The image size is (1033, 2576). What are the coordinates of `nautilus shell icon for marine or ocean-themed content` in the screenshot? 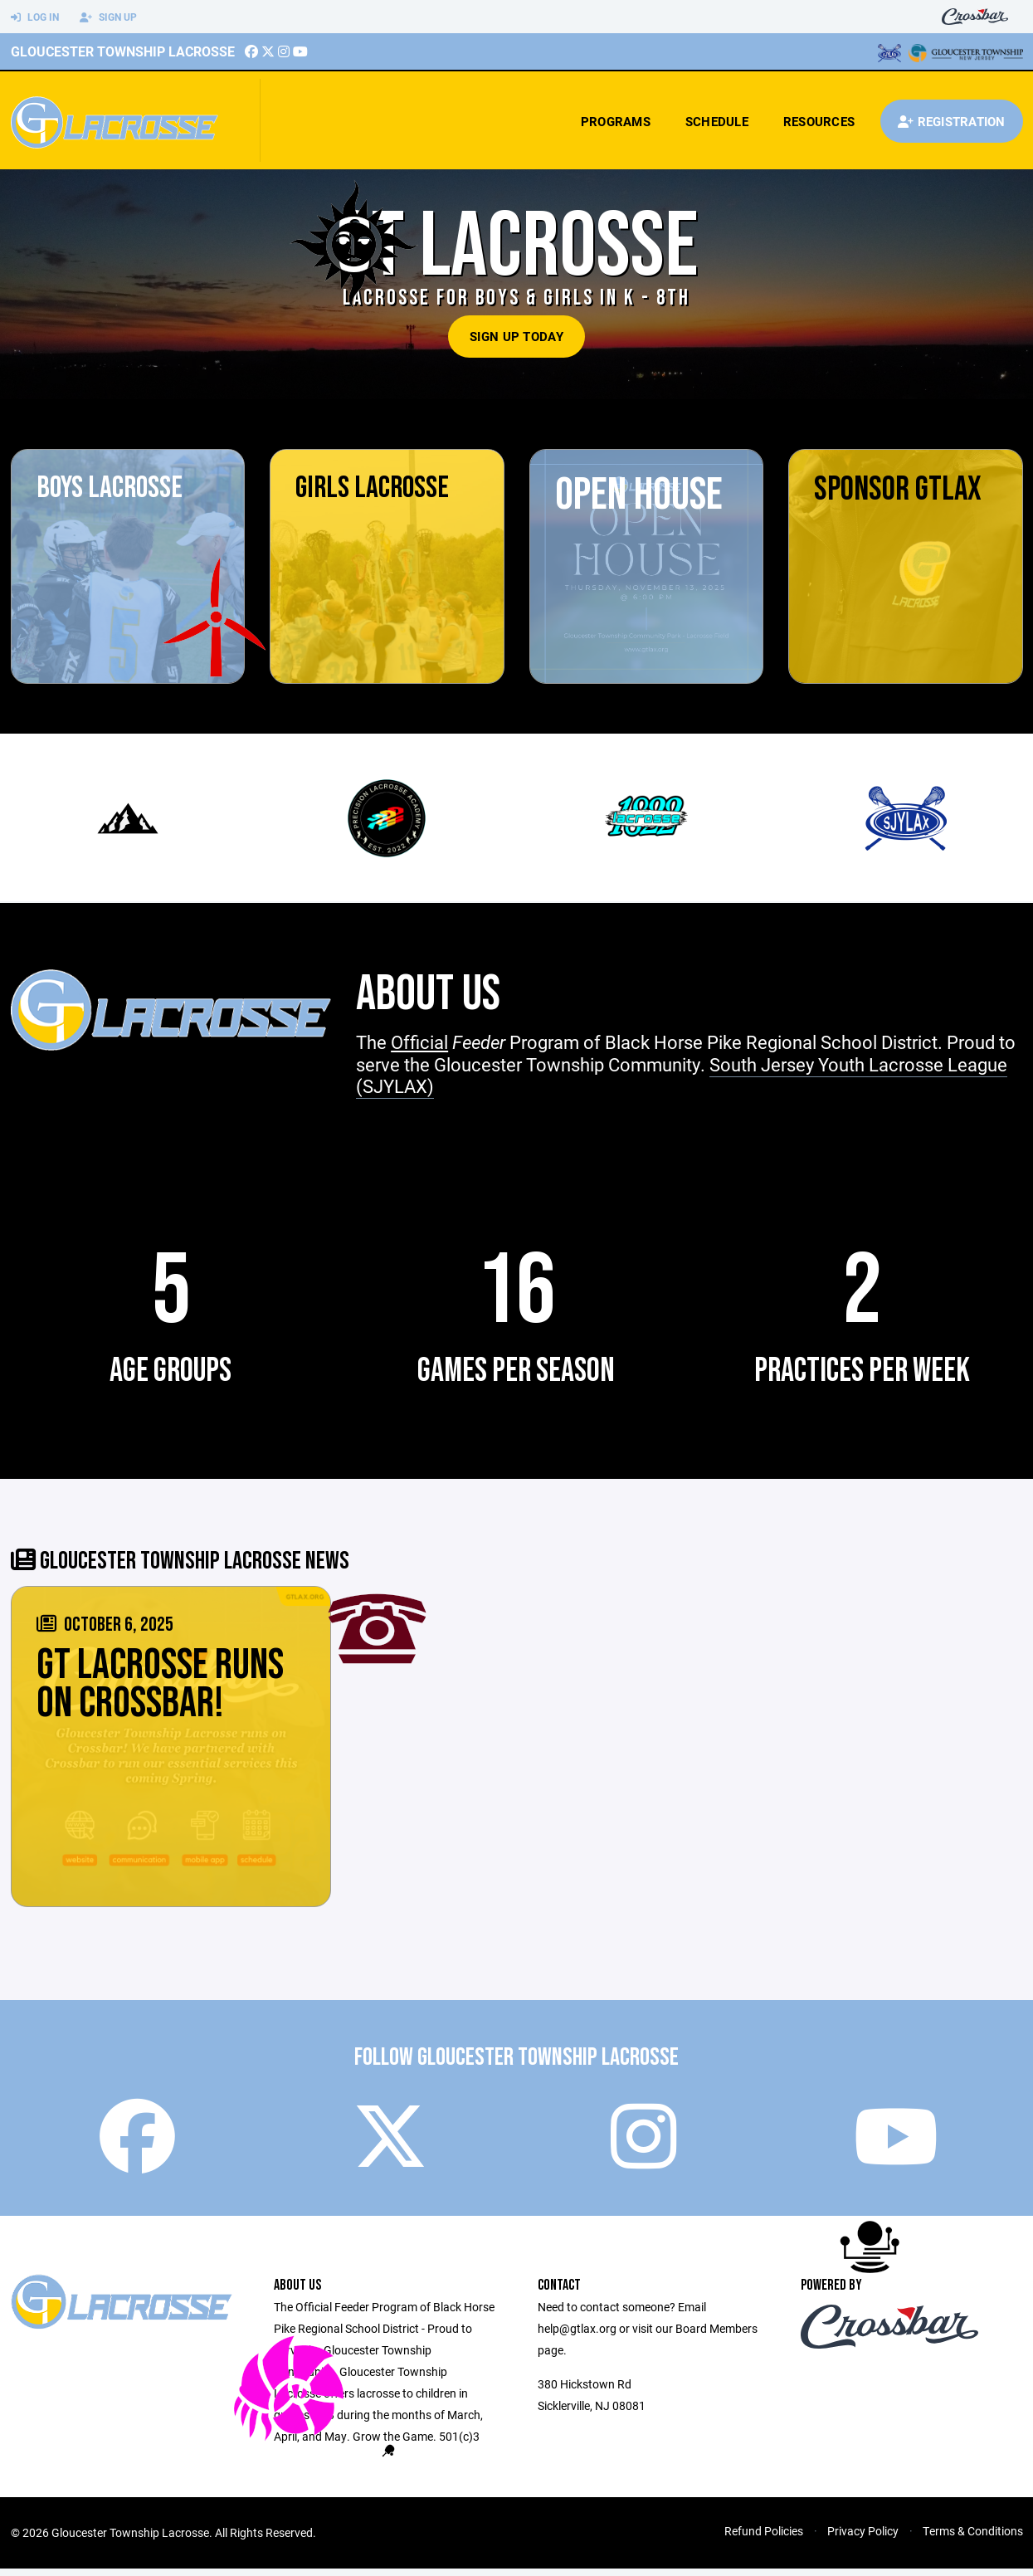 It's located at (289, 2388).